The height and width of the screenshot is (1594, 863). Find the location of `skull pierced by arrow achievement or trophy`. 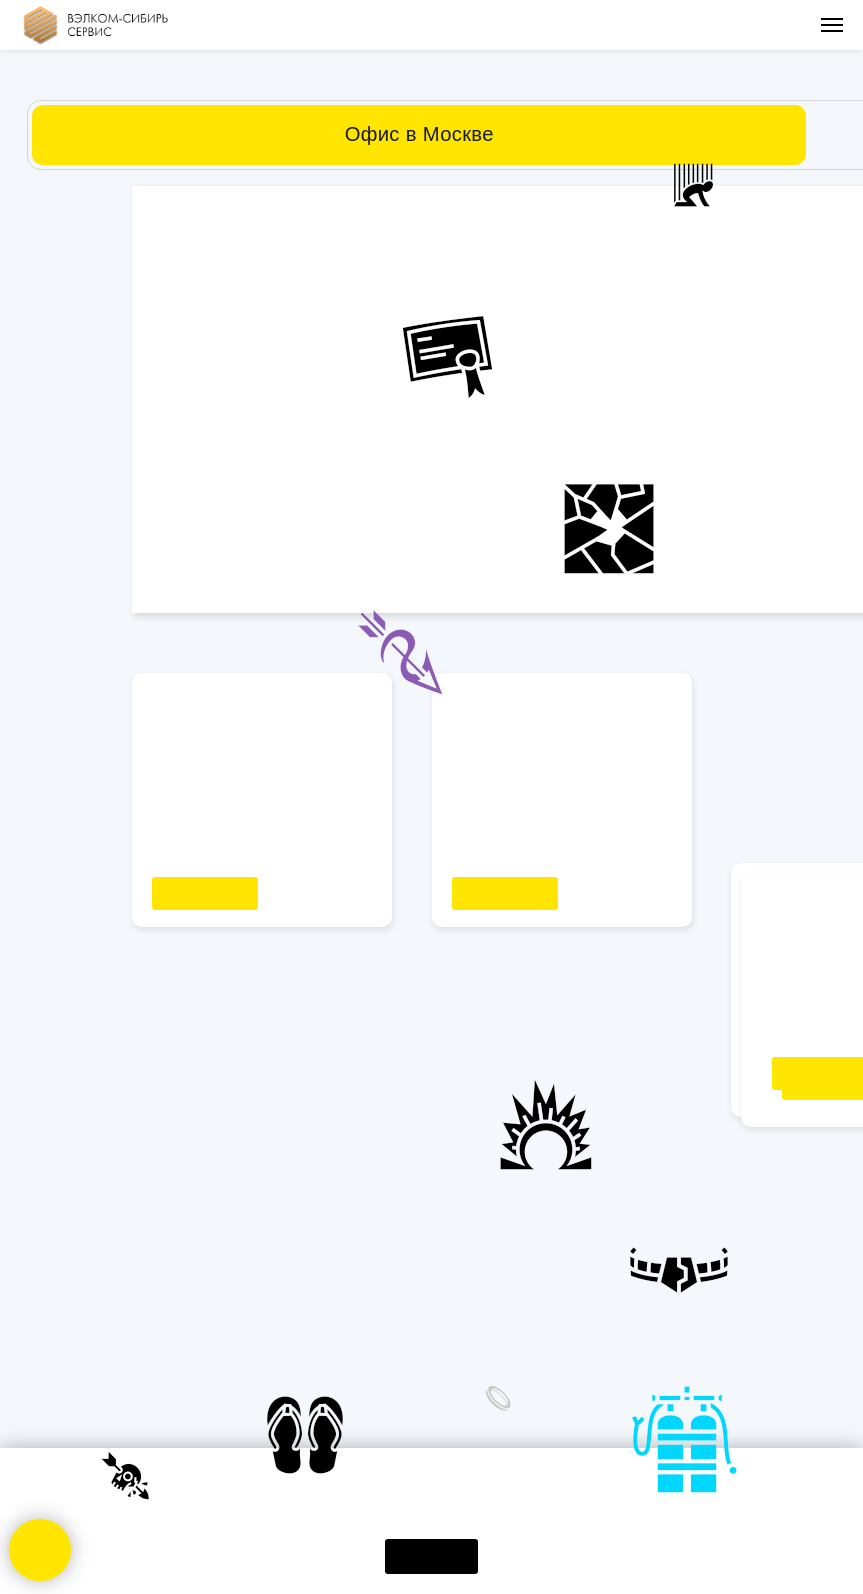

skull pierced by arrow achievement or trophy is located at coordinates (125, 1475).